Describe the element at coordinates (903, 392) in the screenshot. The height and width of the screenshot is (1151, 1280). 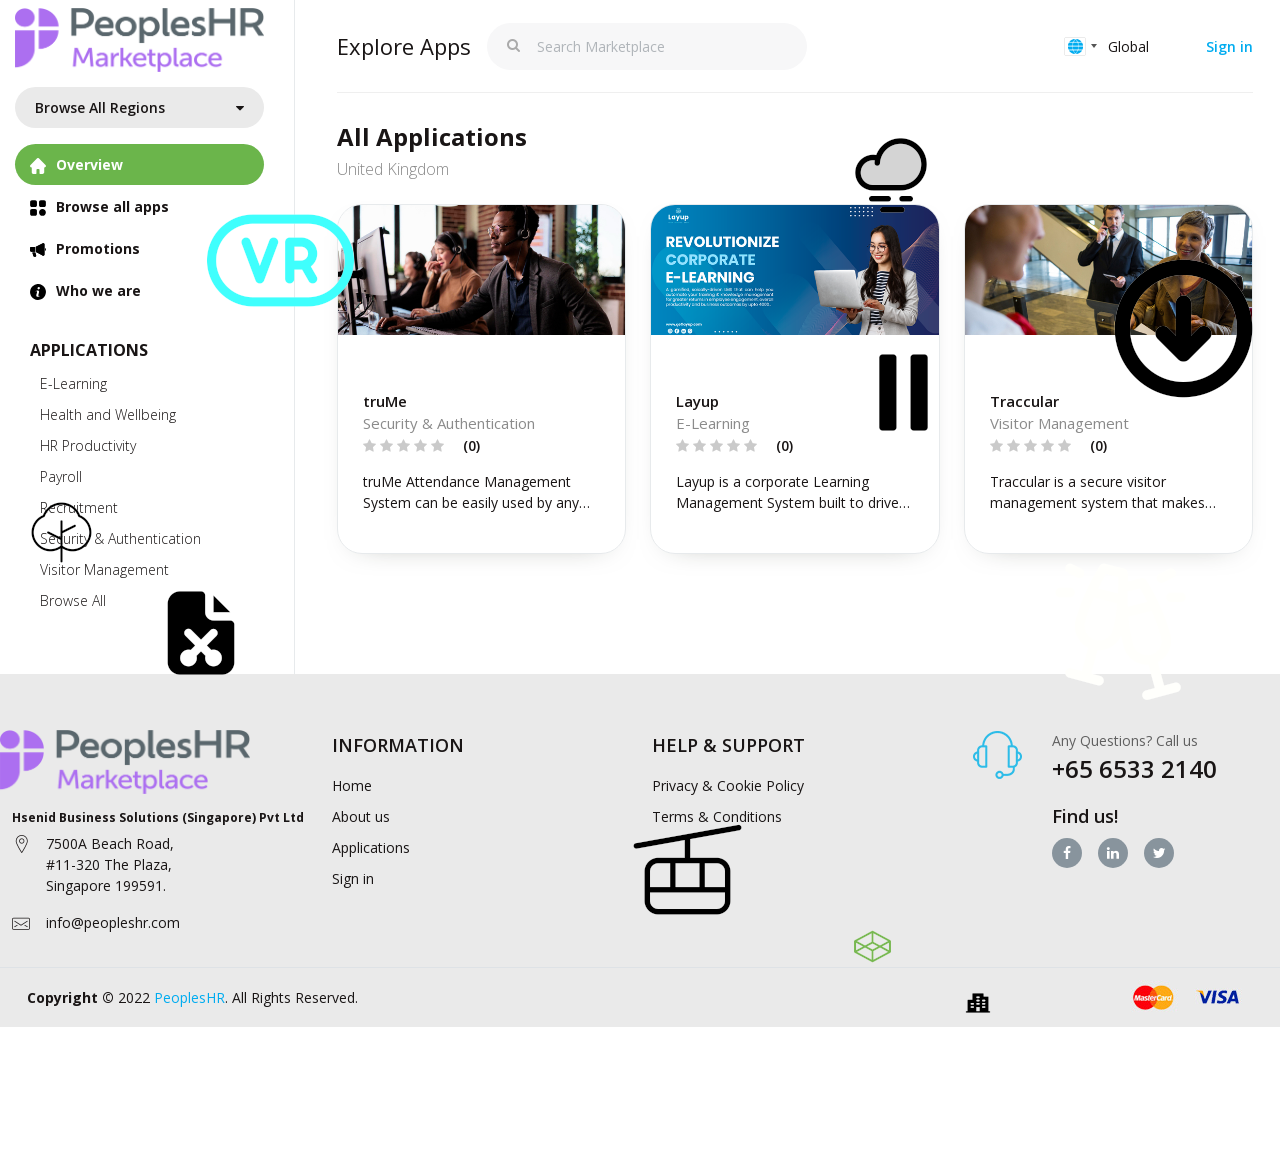
I see `pause media playback` at that location.